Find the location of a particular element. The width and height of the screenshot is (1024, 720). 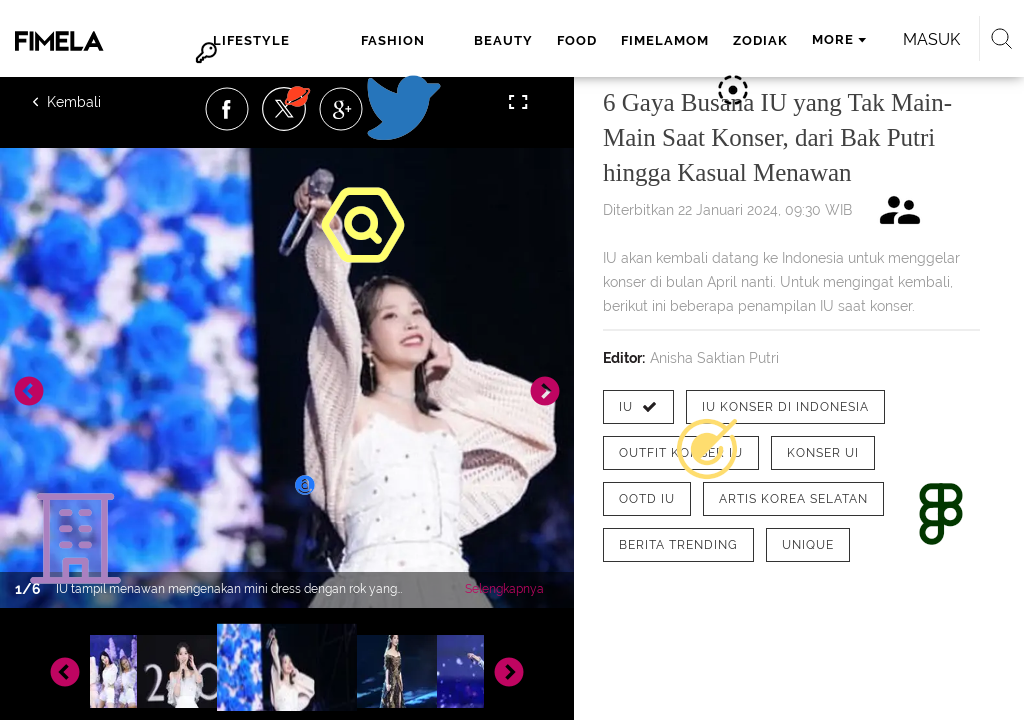

access security or password settings is located at coordinates (206, 53).